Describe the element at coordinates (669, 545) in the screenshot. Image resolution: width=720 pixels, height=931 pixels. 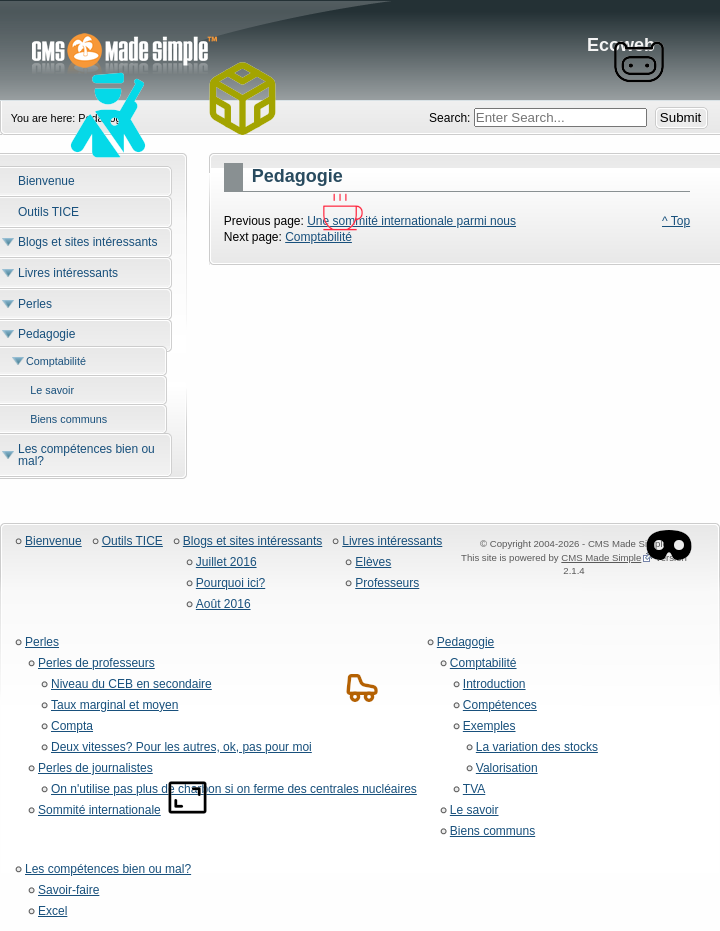
I see `enable incognito or private browsing mode` at that location.